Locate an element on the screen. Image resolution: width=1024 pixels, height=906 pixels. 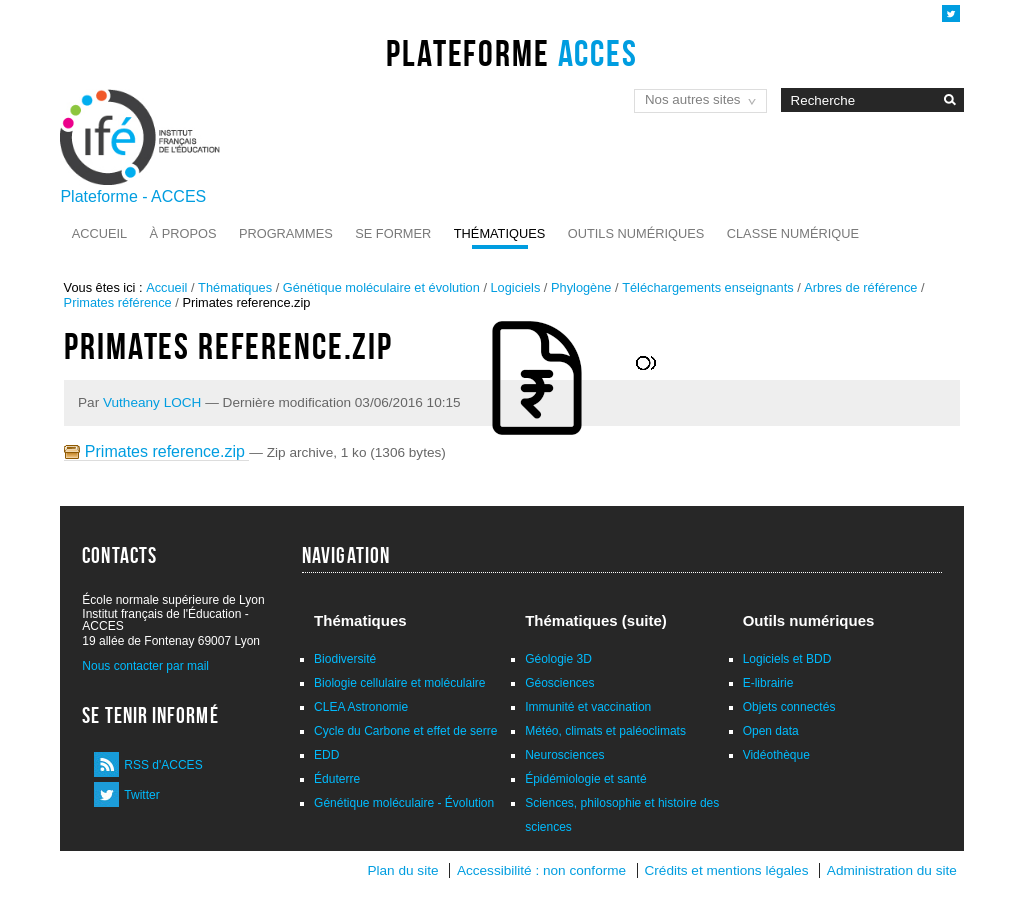
indicates active recording or live streaming status is located at coordinates (646, 363).